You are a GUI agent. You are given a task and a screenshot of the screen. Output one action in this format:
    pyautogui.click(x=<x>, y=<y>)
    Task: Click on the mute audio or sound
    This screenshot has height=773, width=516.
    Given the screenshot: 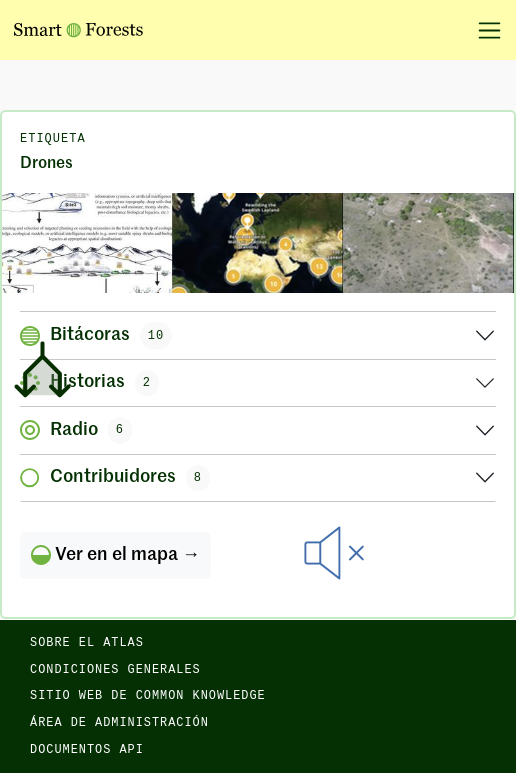 What is the action you would take?
    pyautogui.click(x=333, y=553)
    